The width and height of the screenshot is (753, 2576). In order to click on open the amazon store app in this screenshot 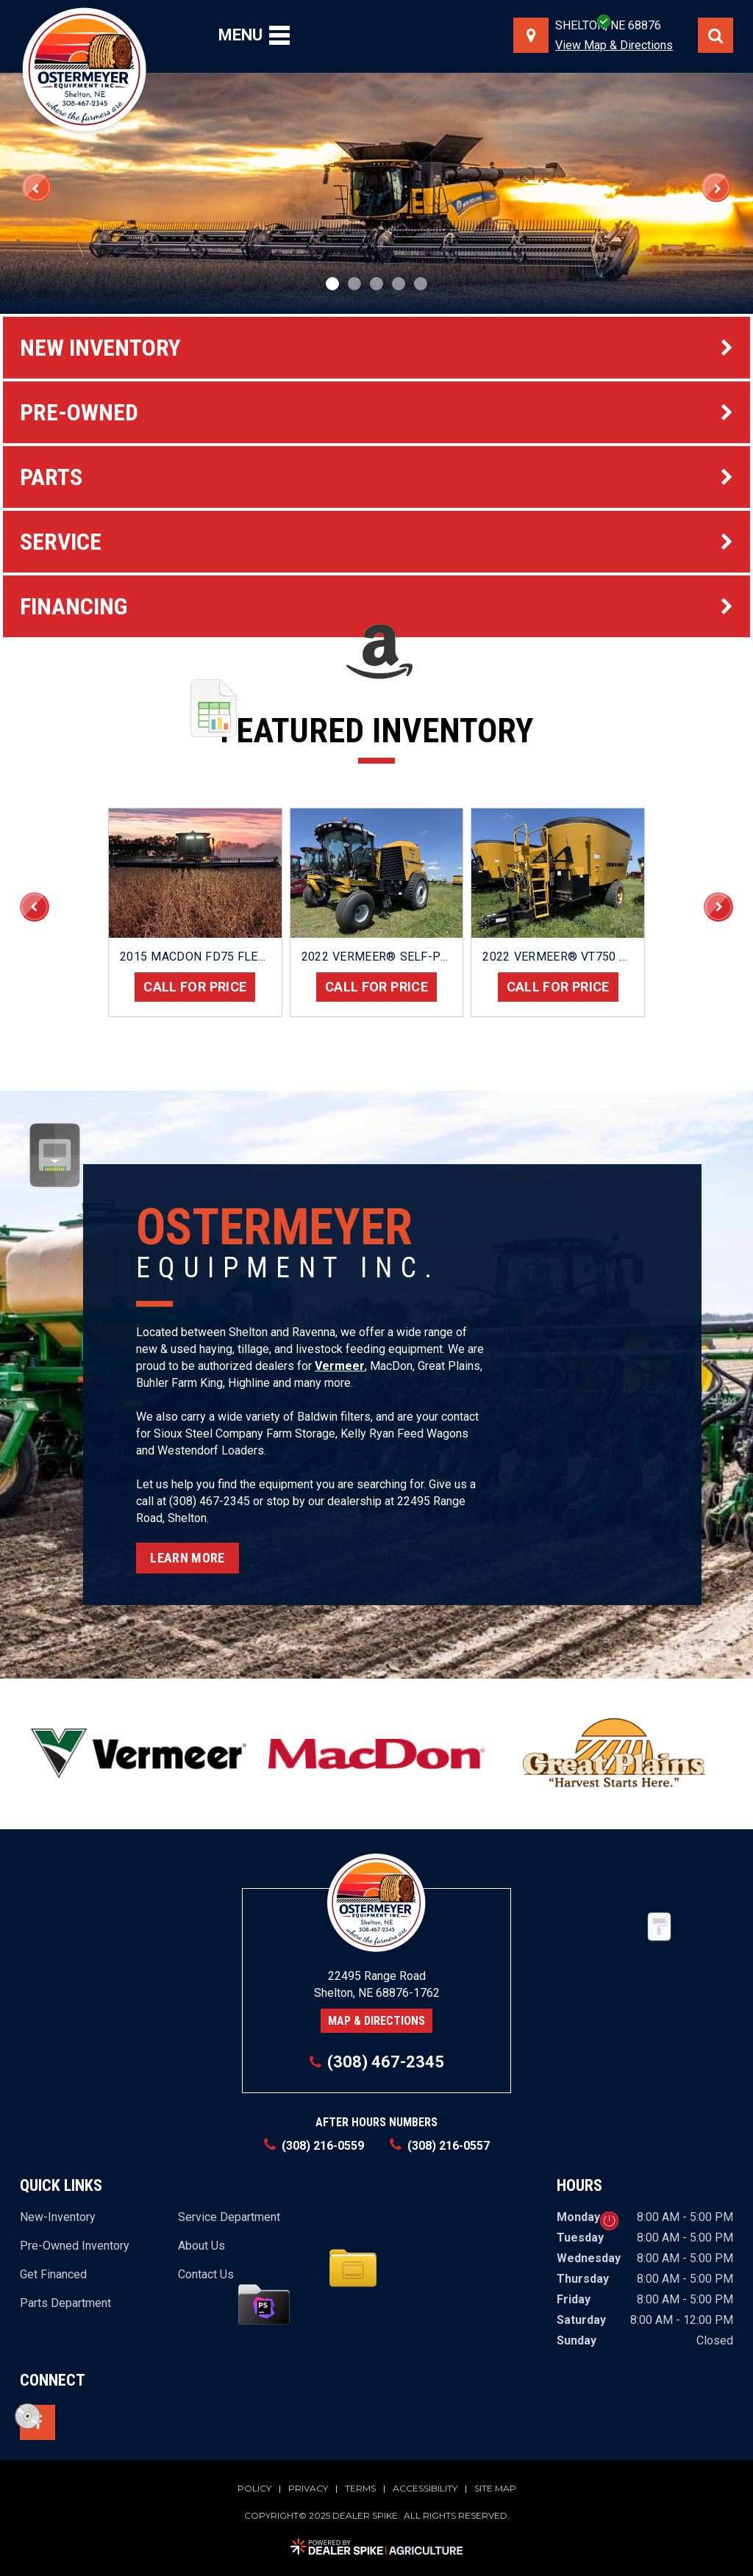, I will do `click(379, 653)`.